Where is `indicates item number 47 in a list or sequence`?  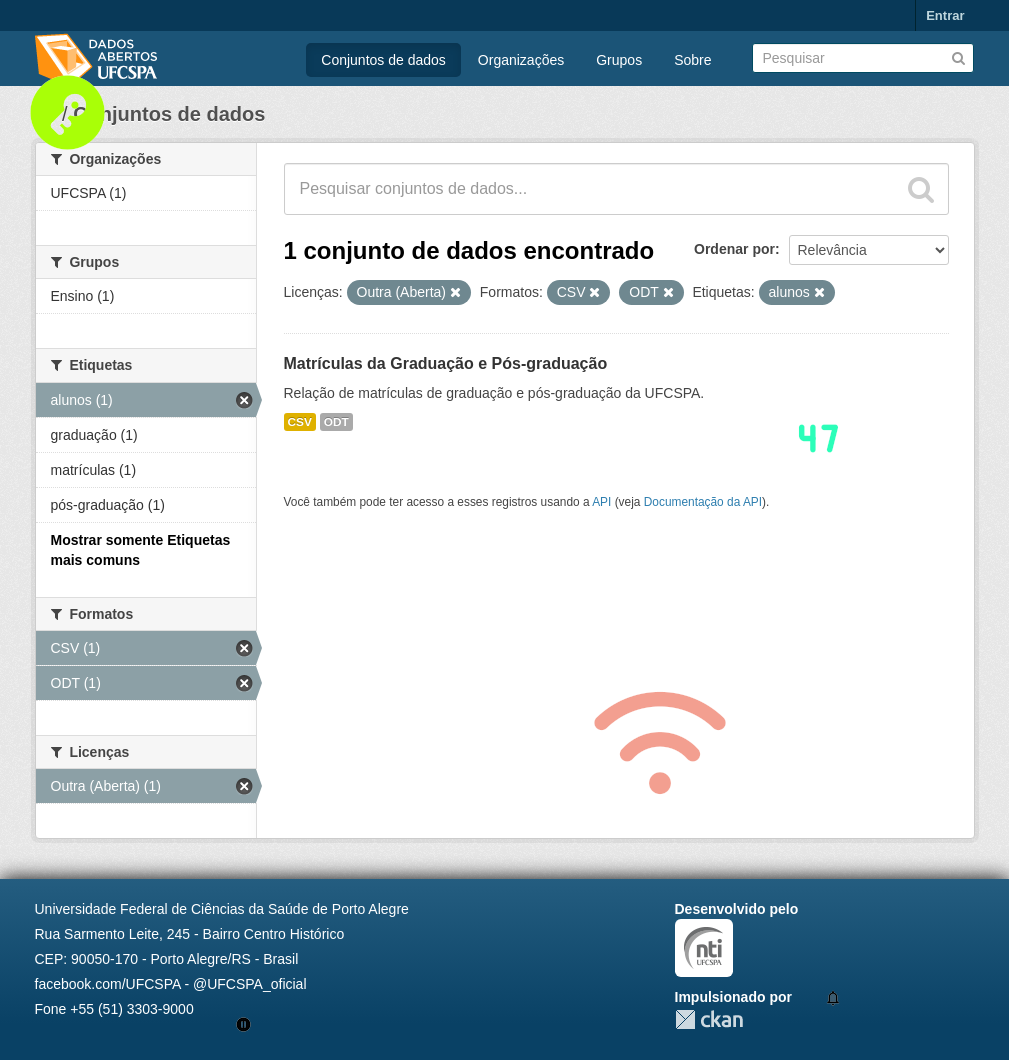 indicates item number 47 in a list or sequence is located at coordinates (818, 438).